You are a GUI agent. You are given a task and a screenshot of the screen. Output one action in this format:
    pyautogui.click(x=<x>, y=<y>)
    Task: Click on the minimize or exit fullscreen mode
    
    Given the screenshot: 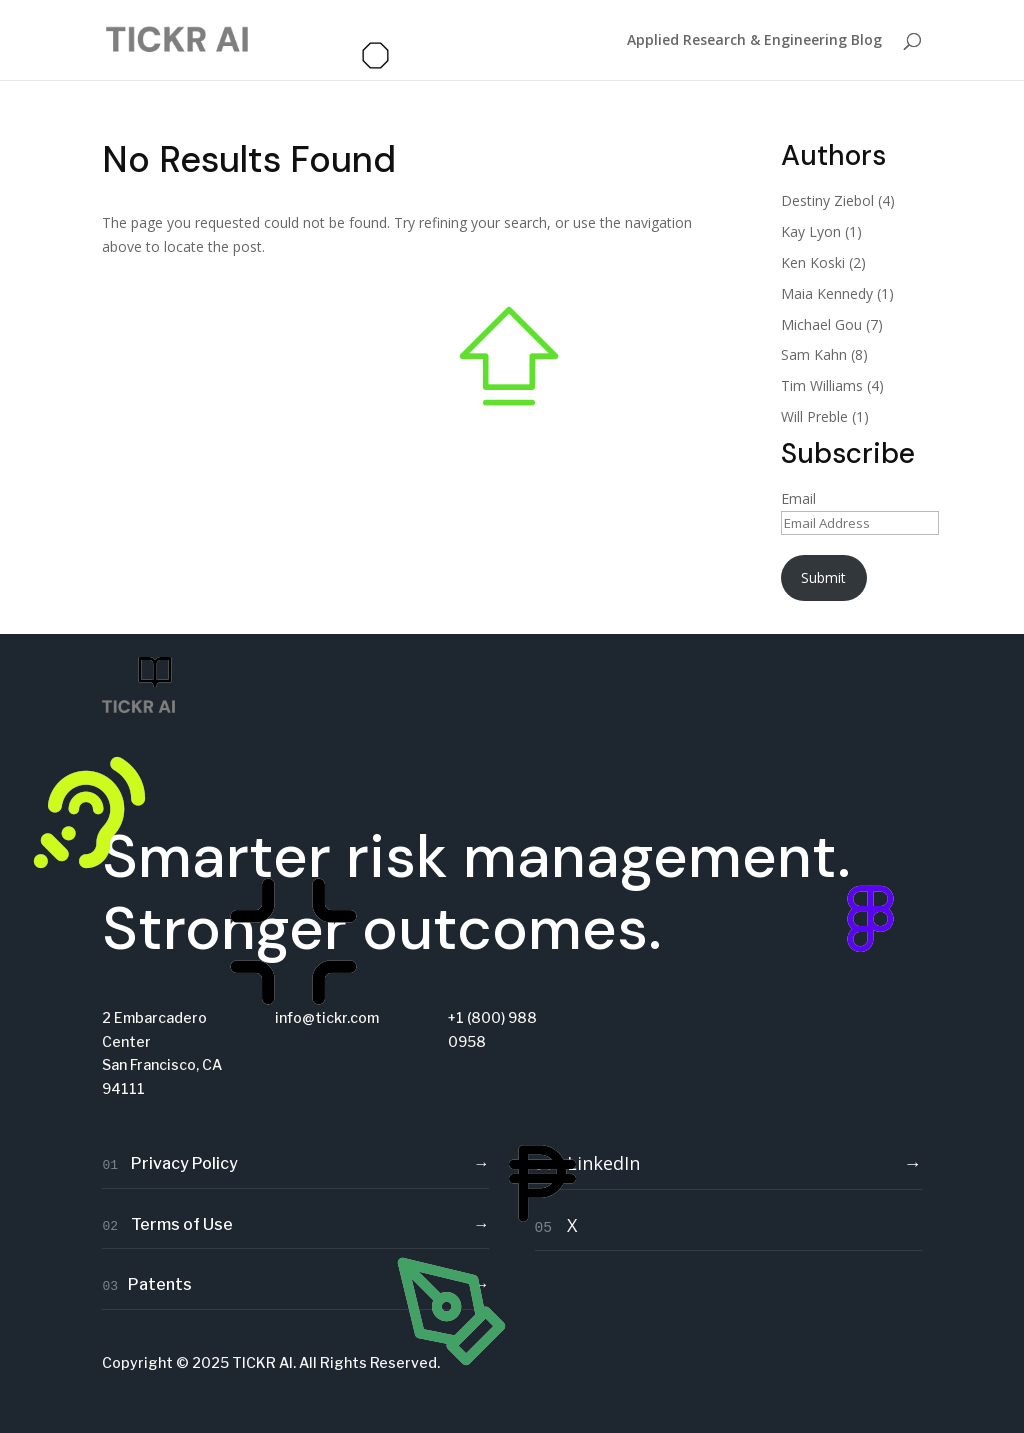 What is the action you would take?
    pyautogui.click(x=293, y=941)
    